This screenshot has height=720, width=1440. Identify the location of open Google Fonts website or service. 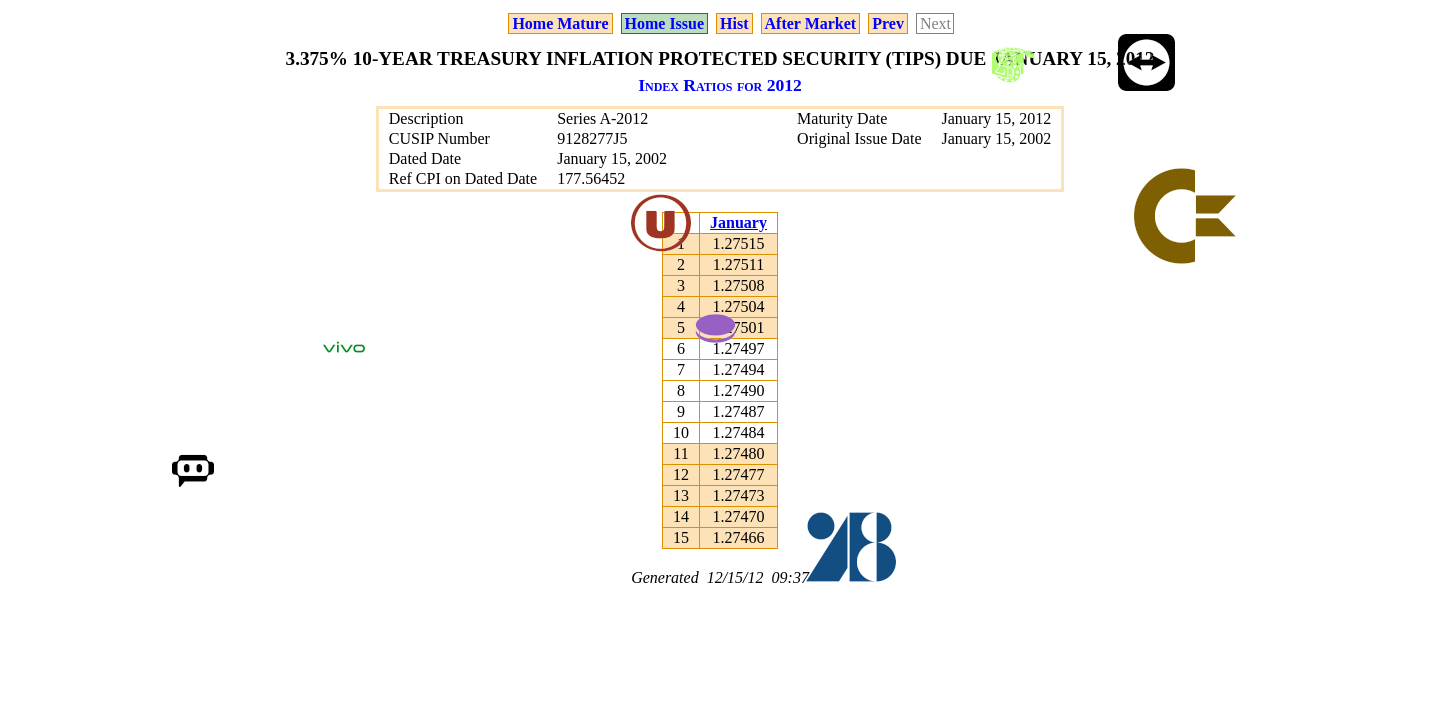
(851, 547).